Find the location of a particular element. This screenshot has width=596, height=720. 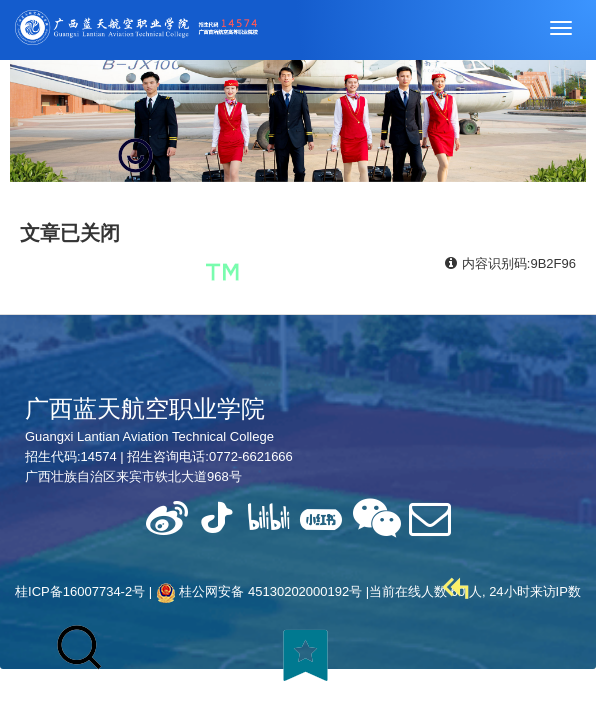

save item to favorites is located at coordinates (305, 654).